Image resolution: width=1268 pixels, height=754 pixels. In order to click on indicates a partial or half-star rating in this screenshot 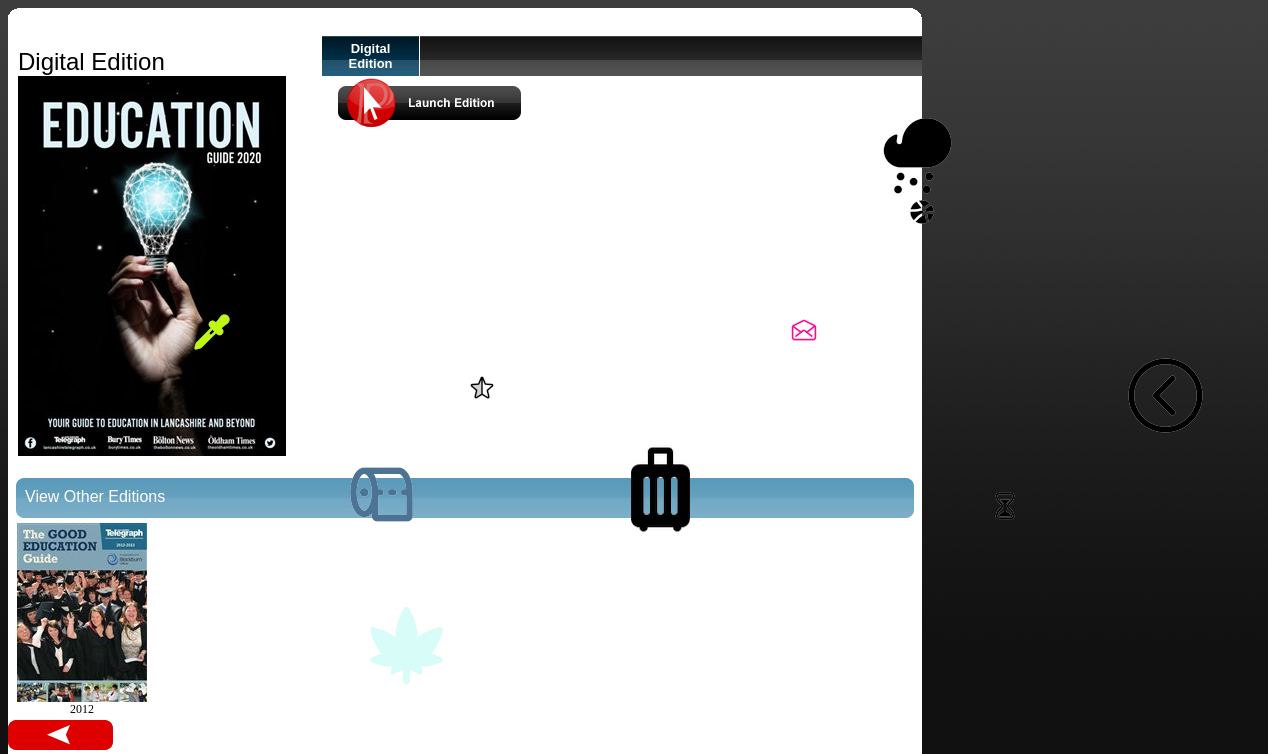, I will do `click(482, 388)`.